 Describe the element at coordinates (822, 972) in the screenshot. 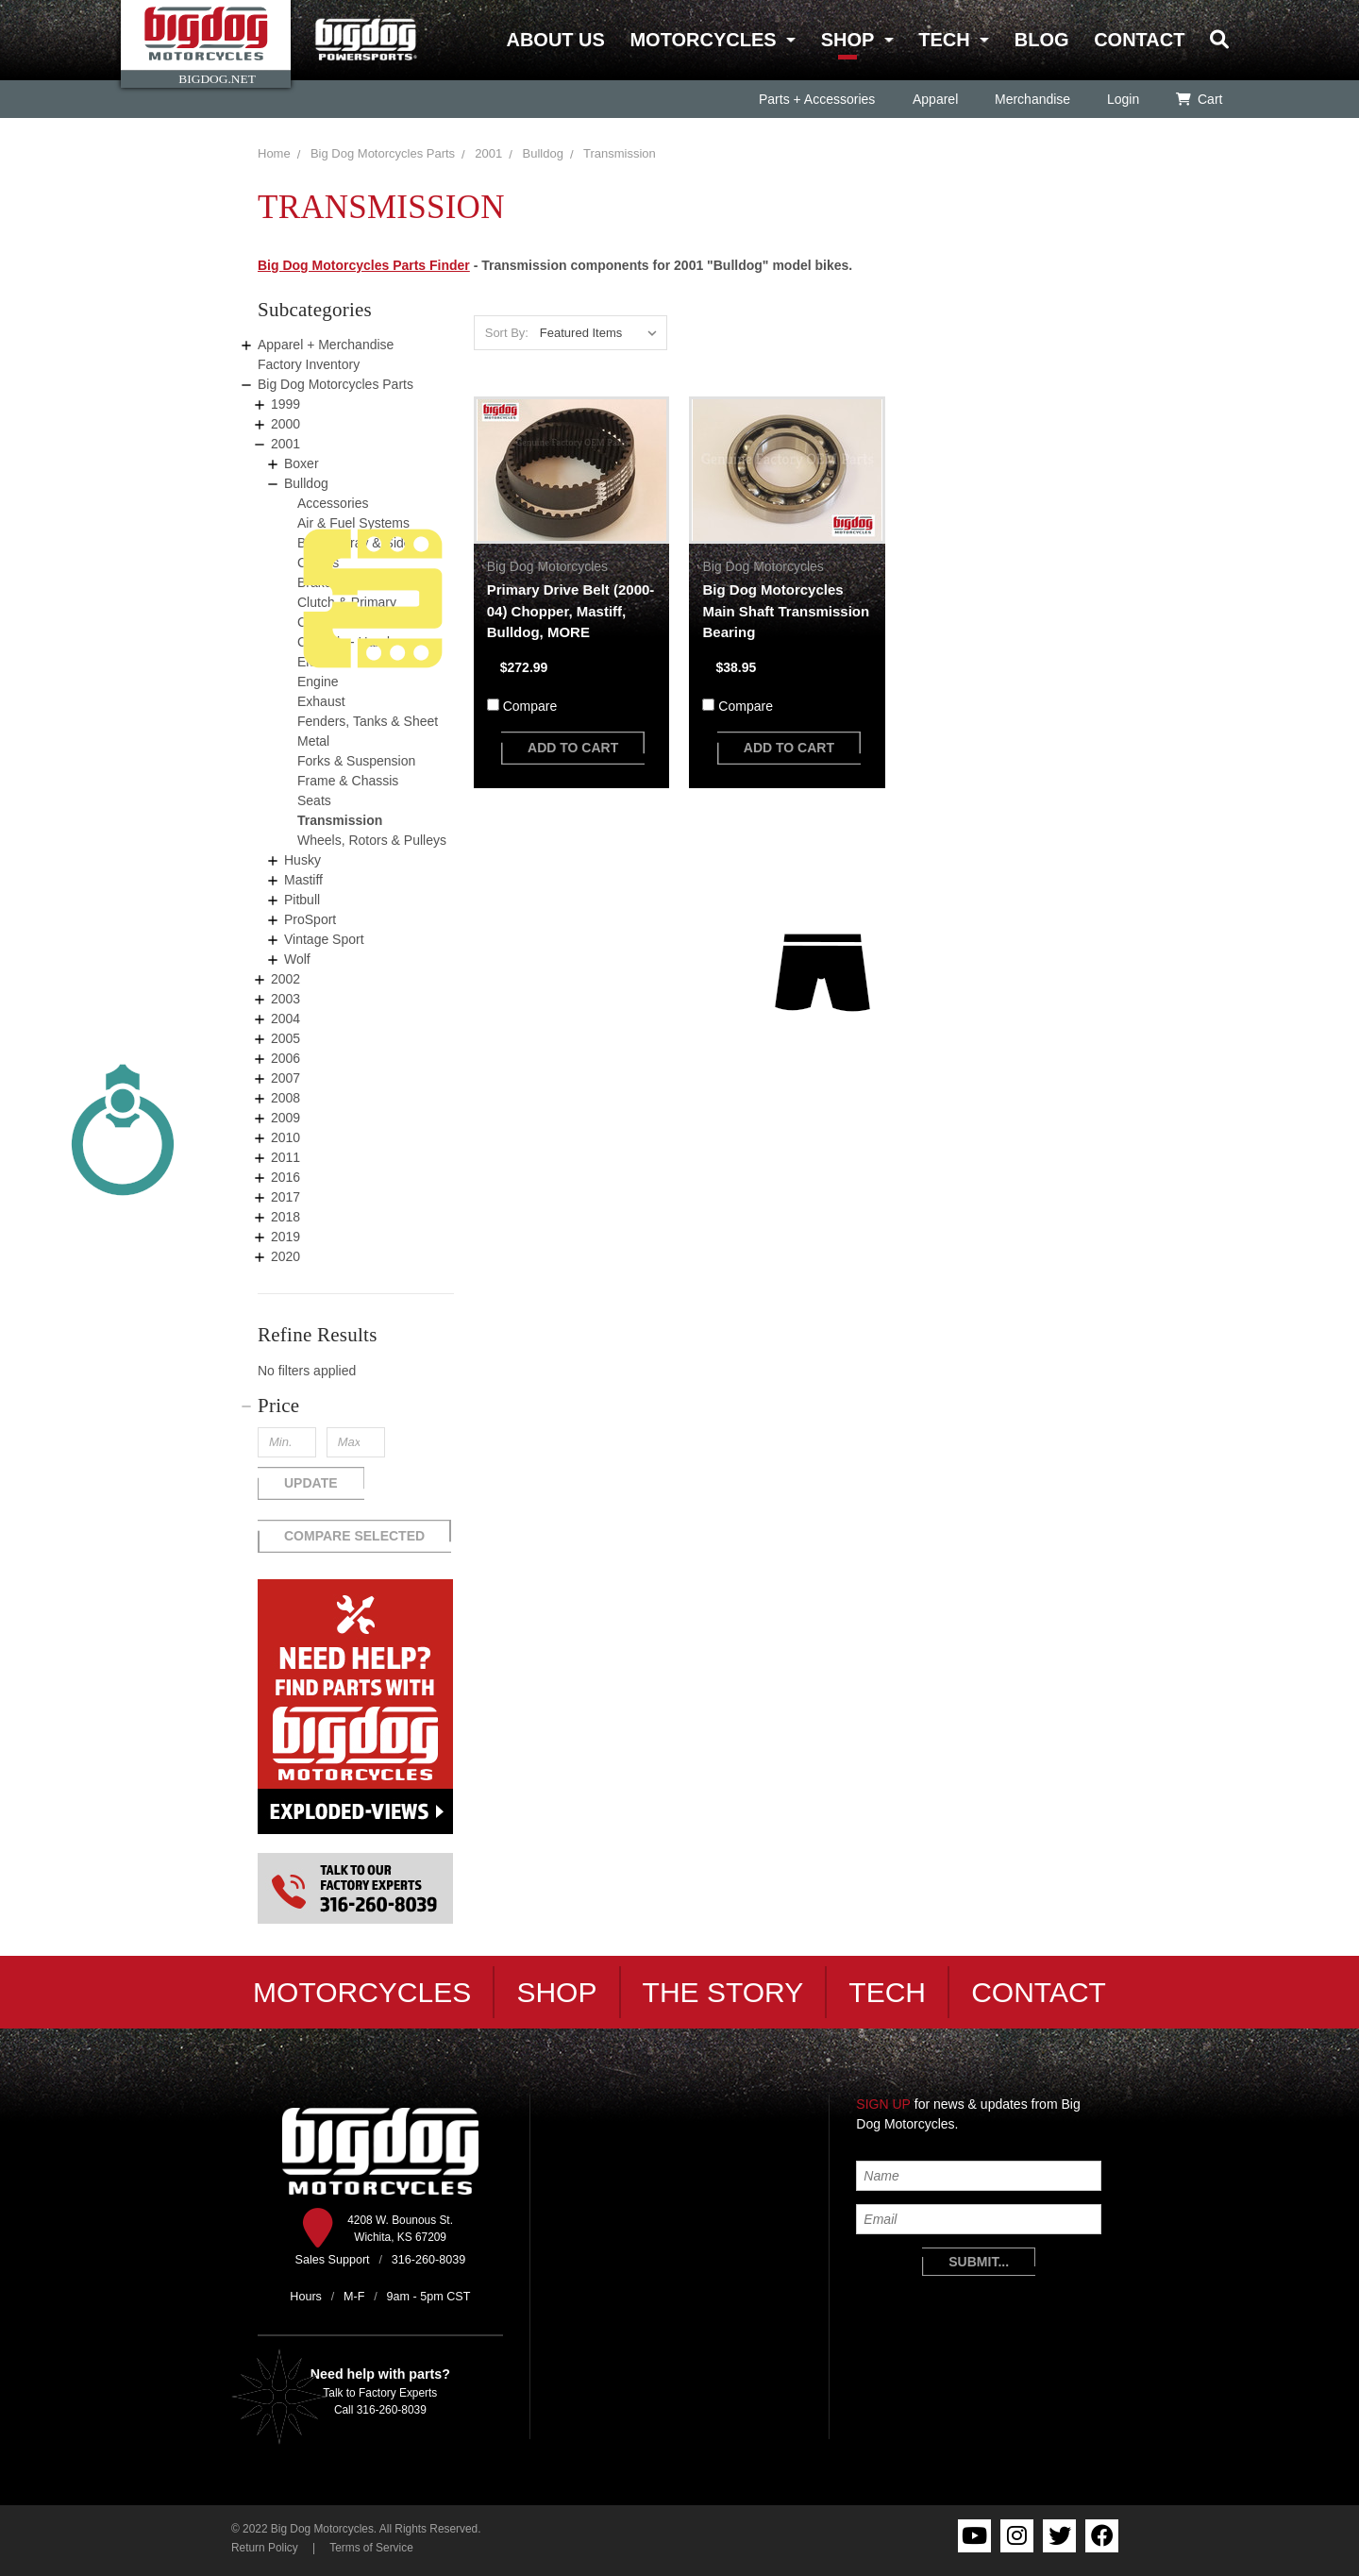

I see `select underwear or shorts in a clothing game` at that location.